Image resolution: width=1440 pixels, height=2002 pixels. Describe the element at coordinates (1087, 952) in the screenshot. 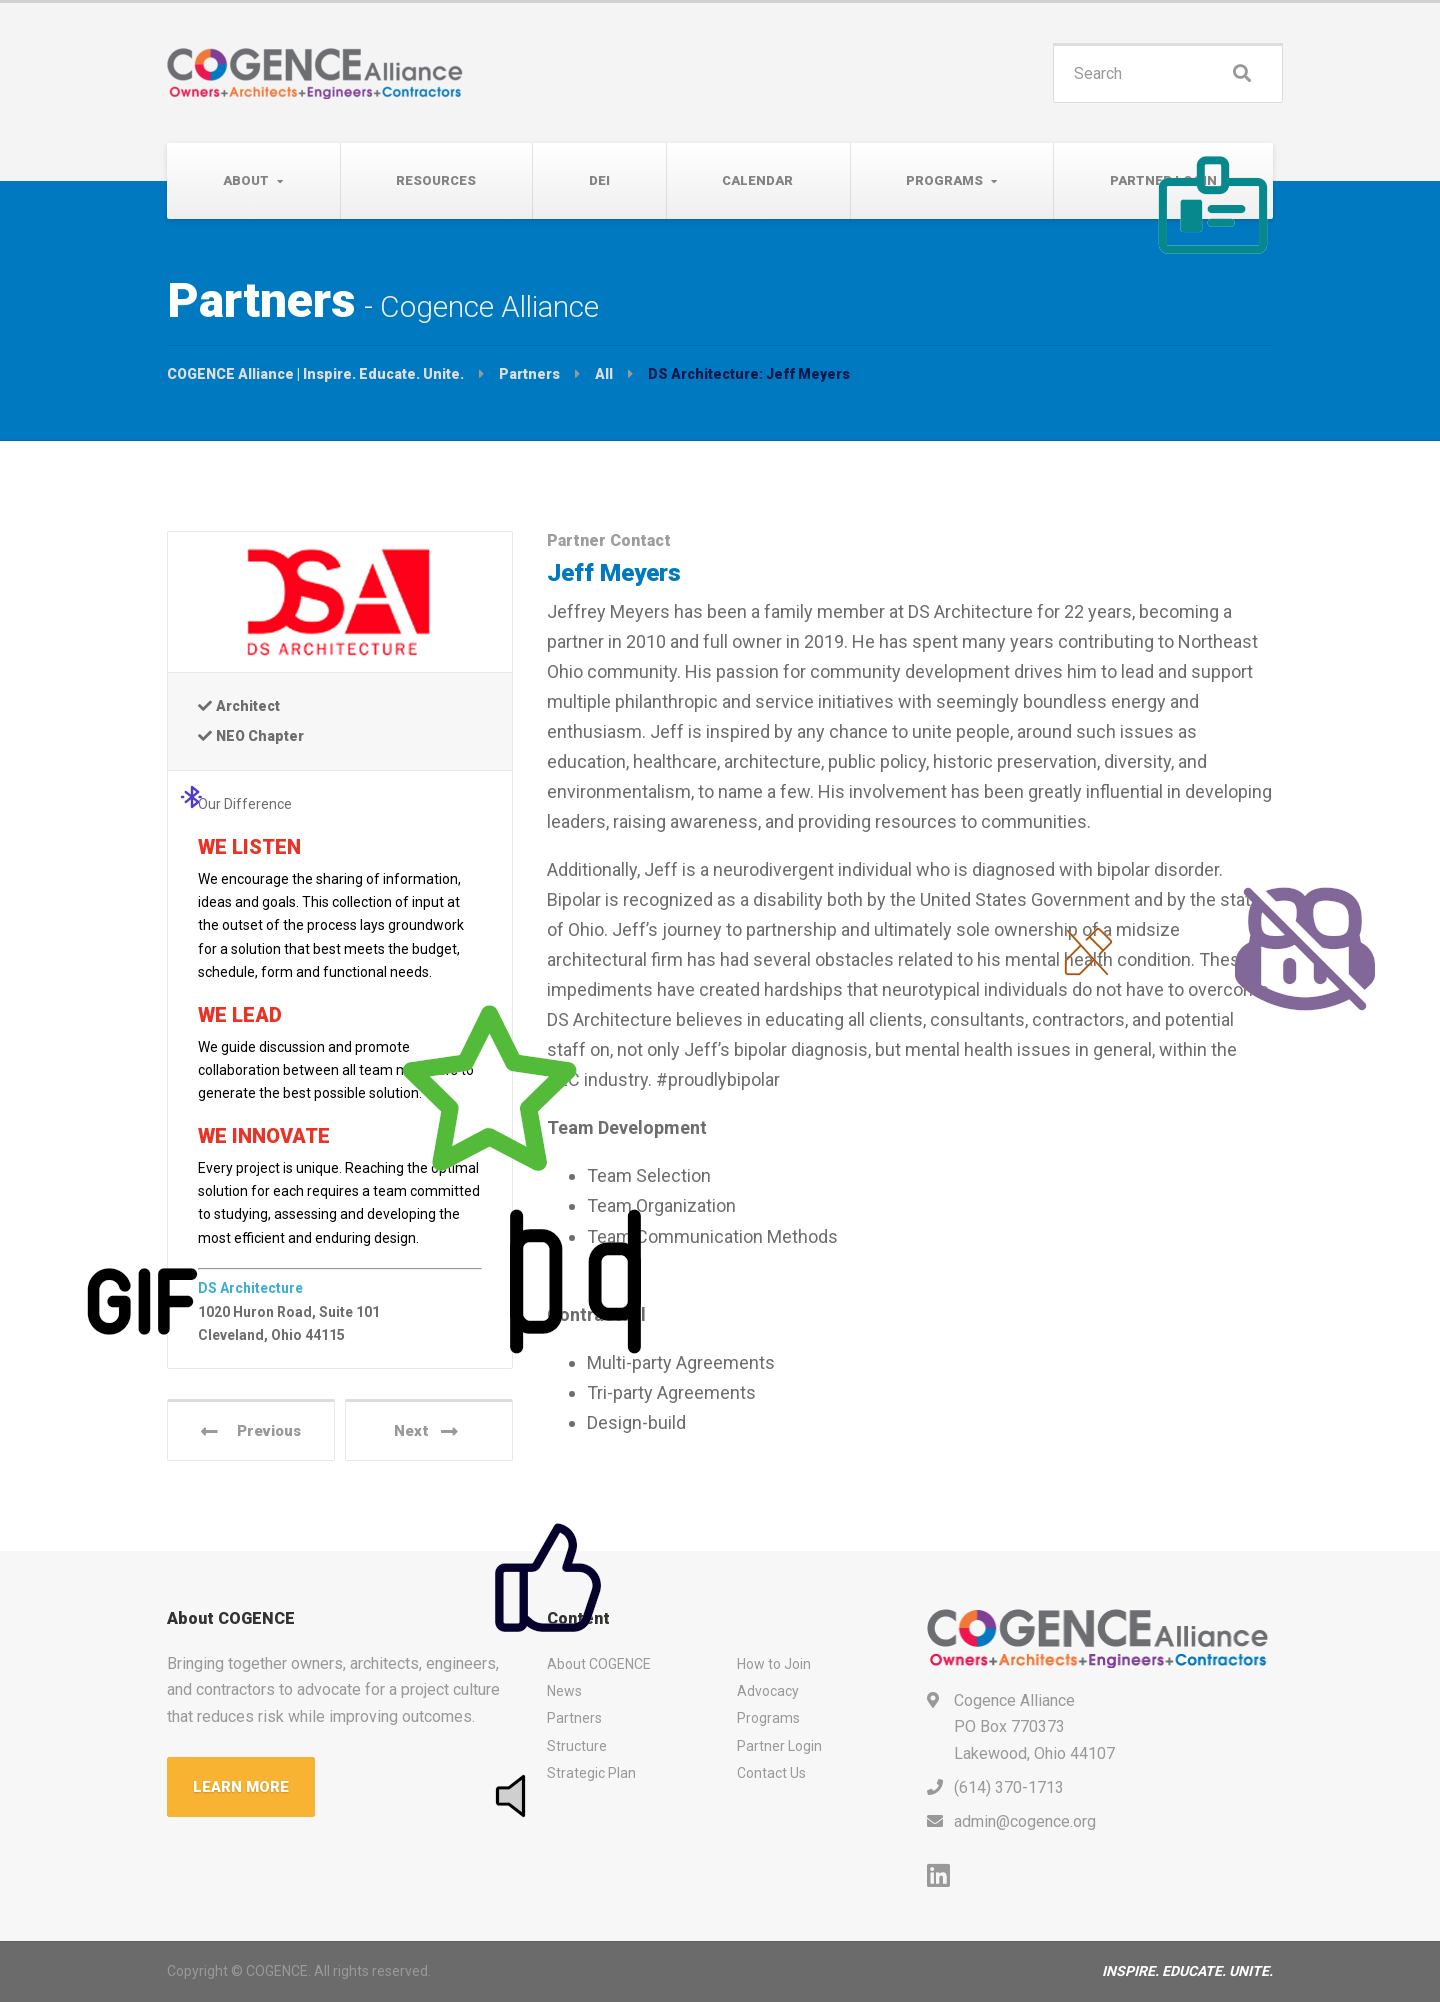

I see `editing is disabled` at that location.